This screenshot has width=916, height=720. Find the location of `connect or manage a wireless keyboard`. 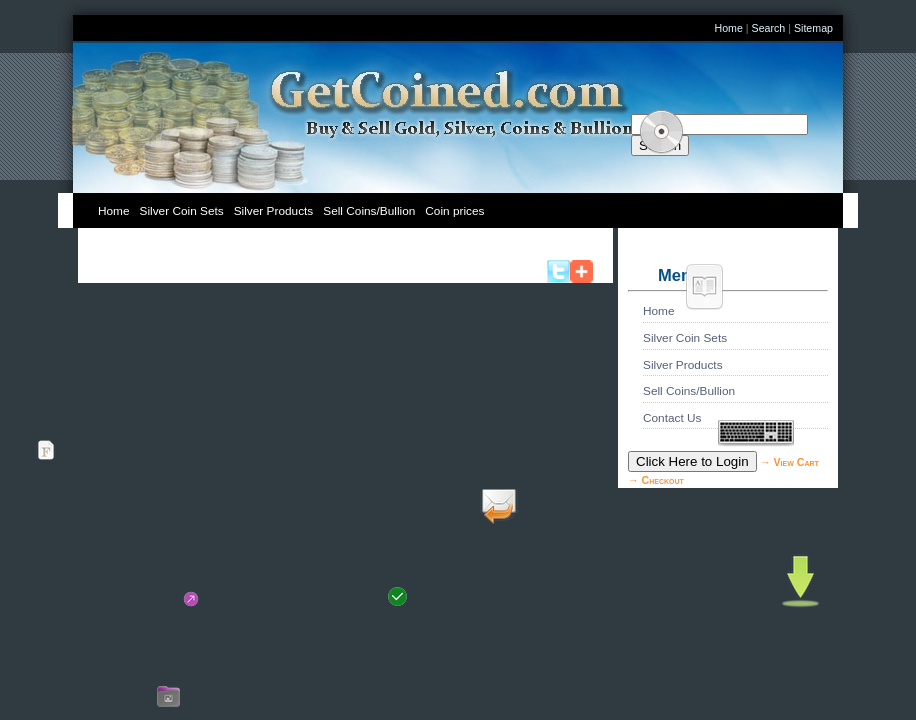

connect or manage a wireless keyboard is located at coordinates (756, 432).